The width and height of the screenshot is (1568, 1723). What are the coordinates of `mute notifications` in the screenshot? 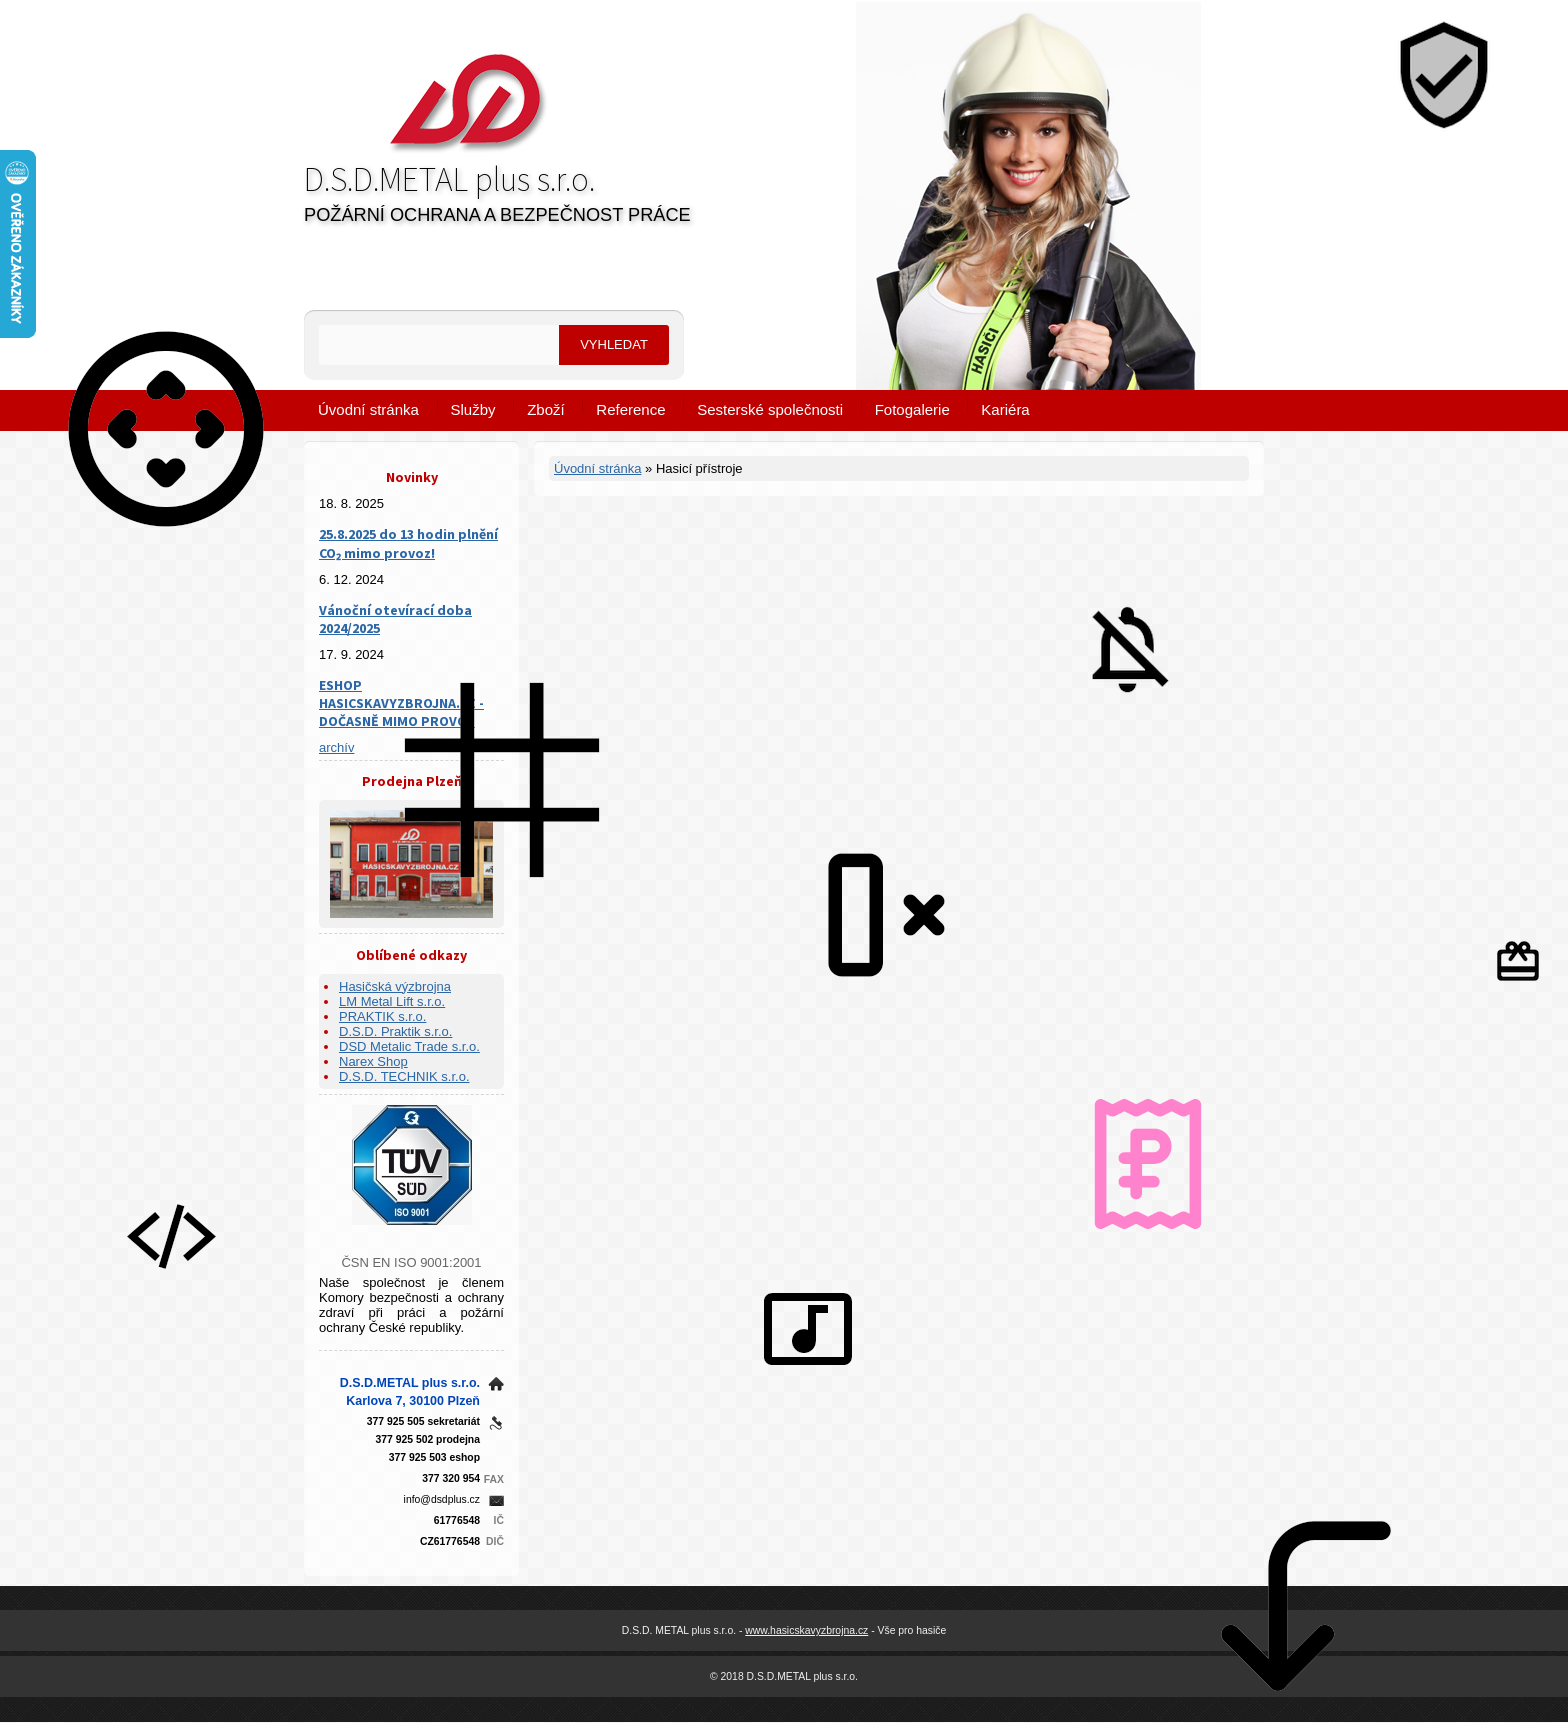 It's located at (1127, 648).